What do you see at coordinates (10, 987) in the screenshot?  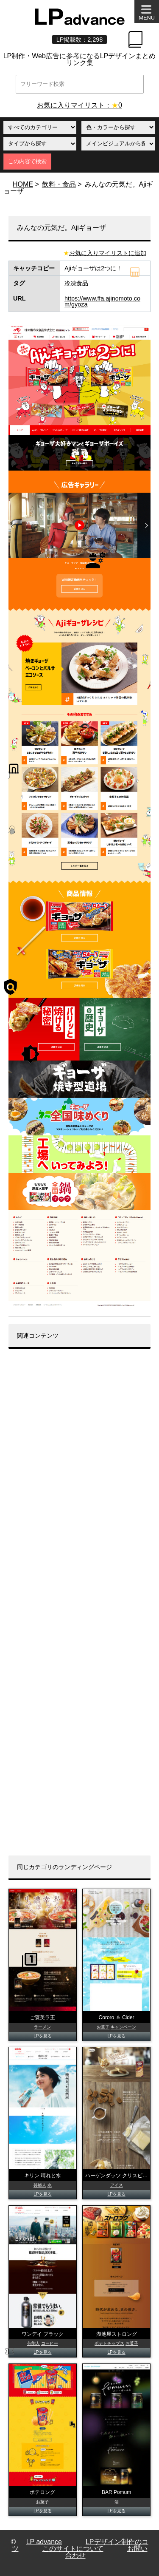 I see `view privacy policy or terms` at bounding box center [10, 987].